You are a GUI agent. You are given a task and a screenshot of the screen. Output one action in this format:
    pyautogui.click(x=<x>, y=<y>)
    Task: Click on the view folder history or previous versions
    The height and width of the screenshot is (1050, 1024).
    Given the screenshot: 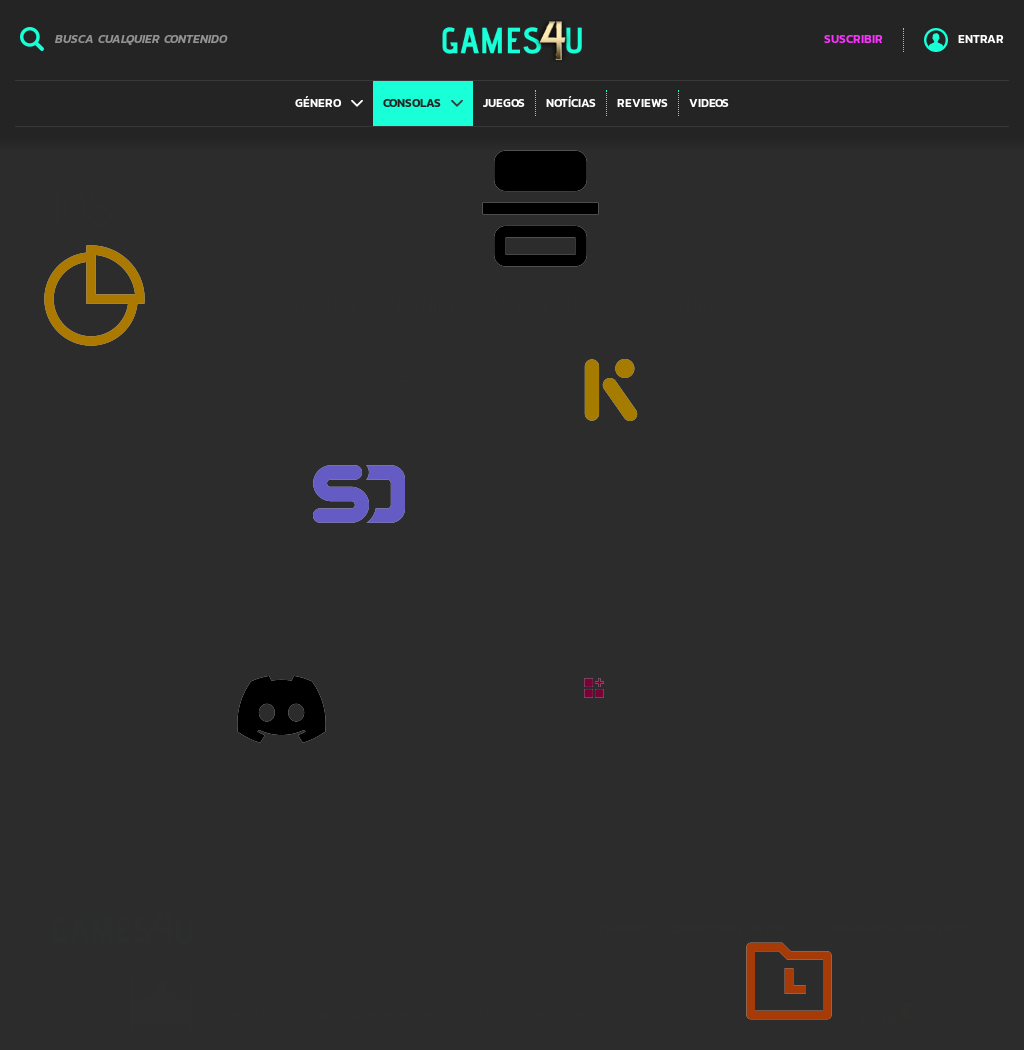 What is the action you would take?
    pyautogui.click(x=789, y=981)
    